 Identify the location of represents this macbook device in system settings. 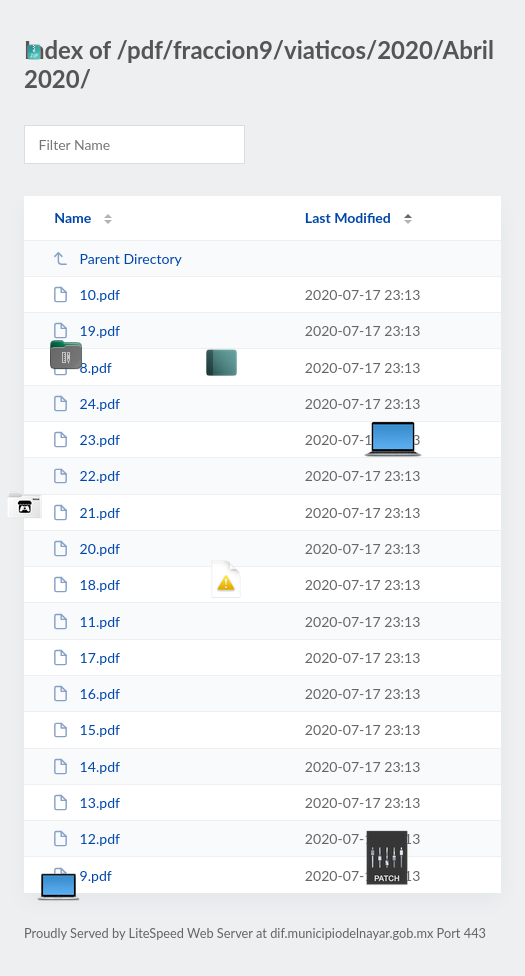
(393, 434).